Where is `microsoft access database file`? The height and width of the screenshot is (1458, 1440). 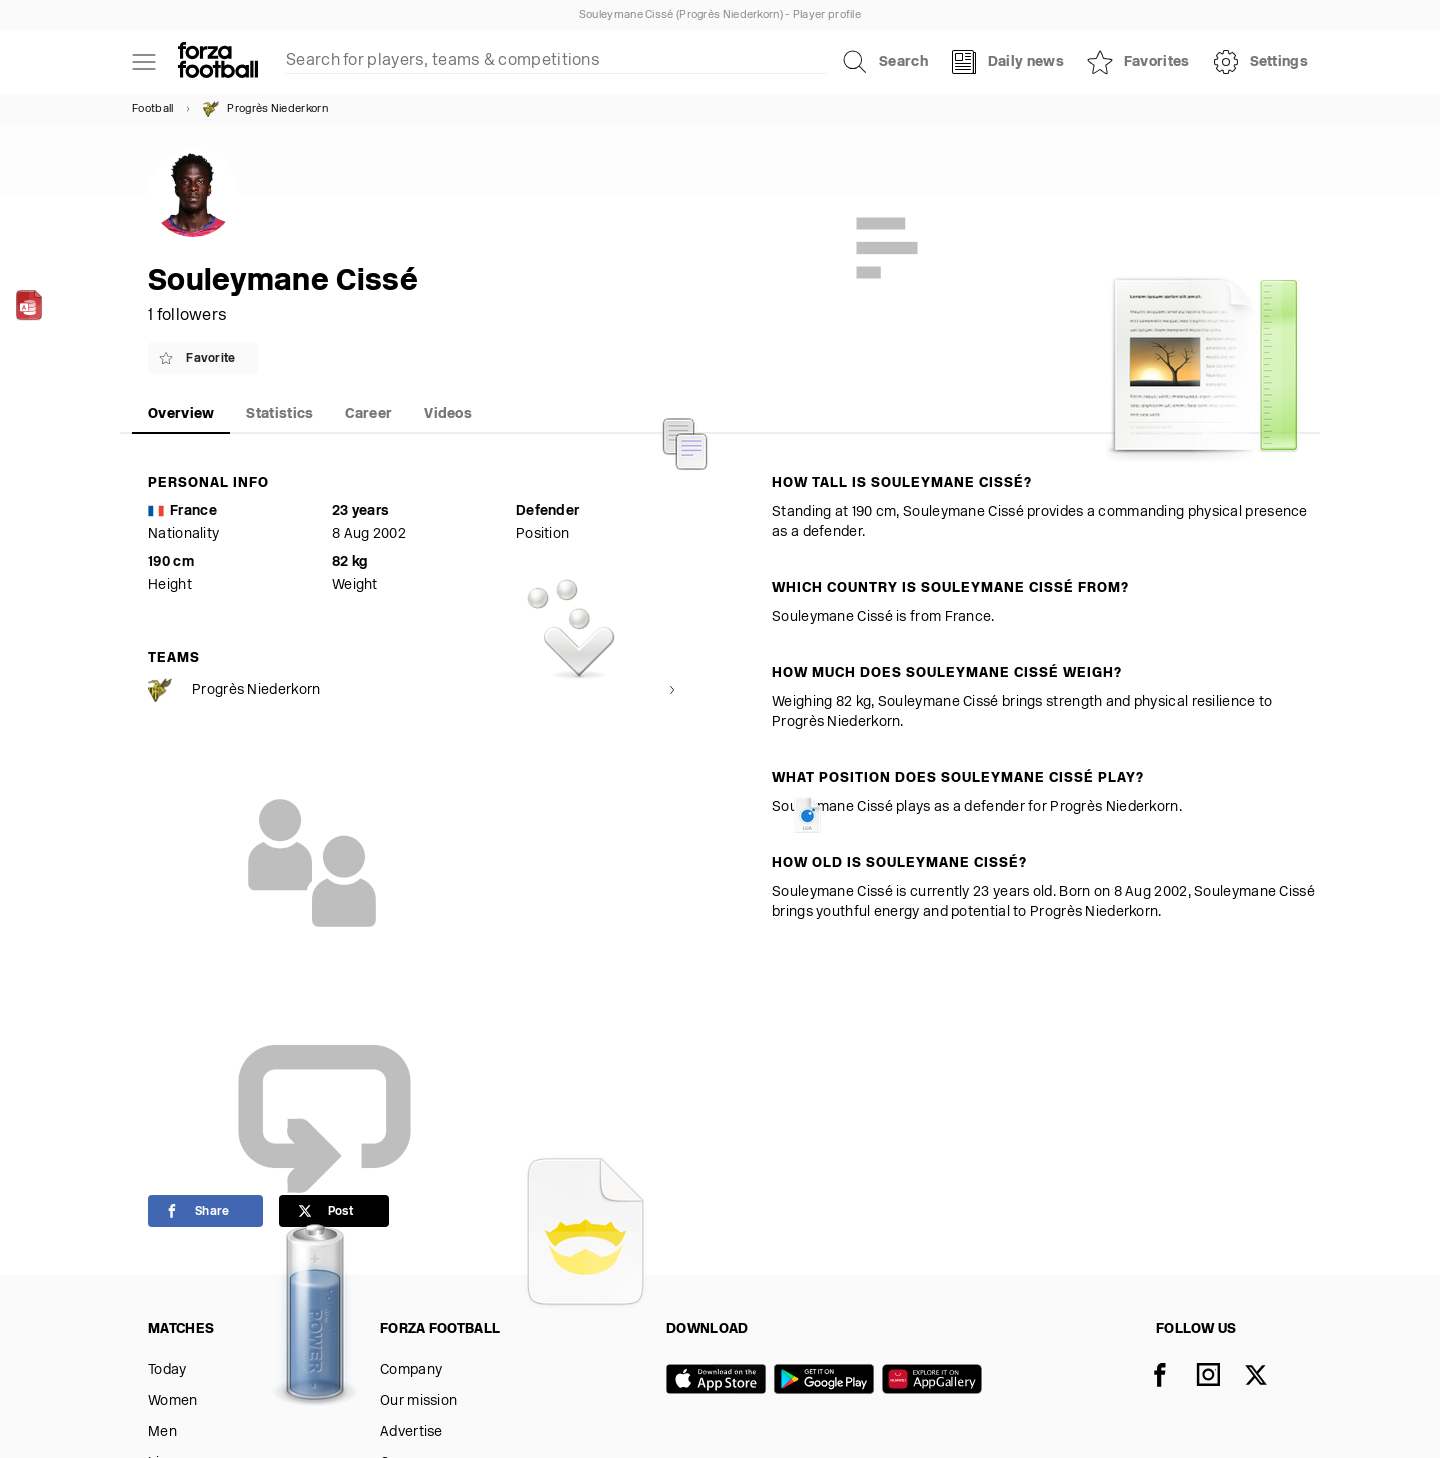 microsoft access database file is located at coordinates (29, 305).